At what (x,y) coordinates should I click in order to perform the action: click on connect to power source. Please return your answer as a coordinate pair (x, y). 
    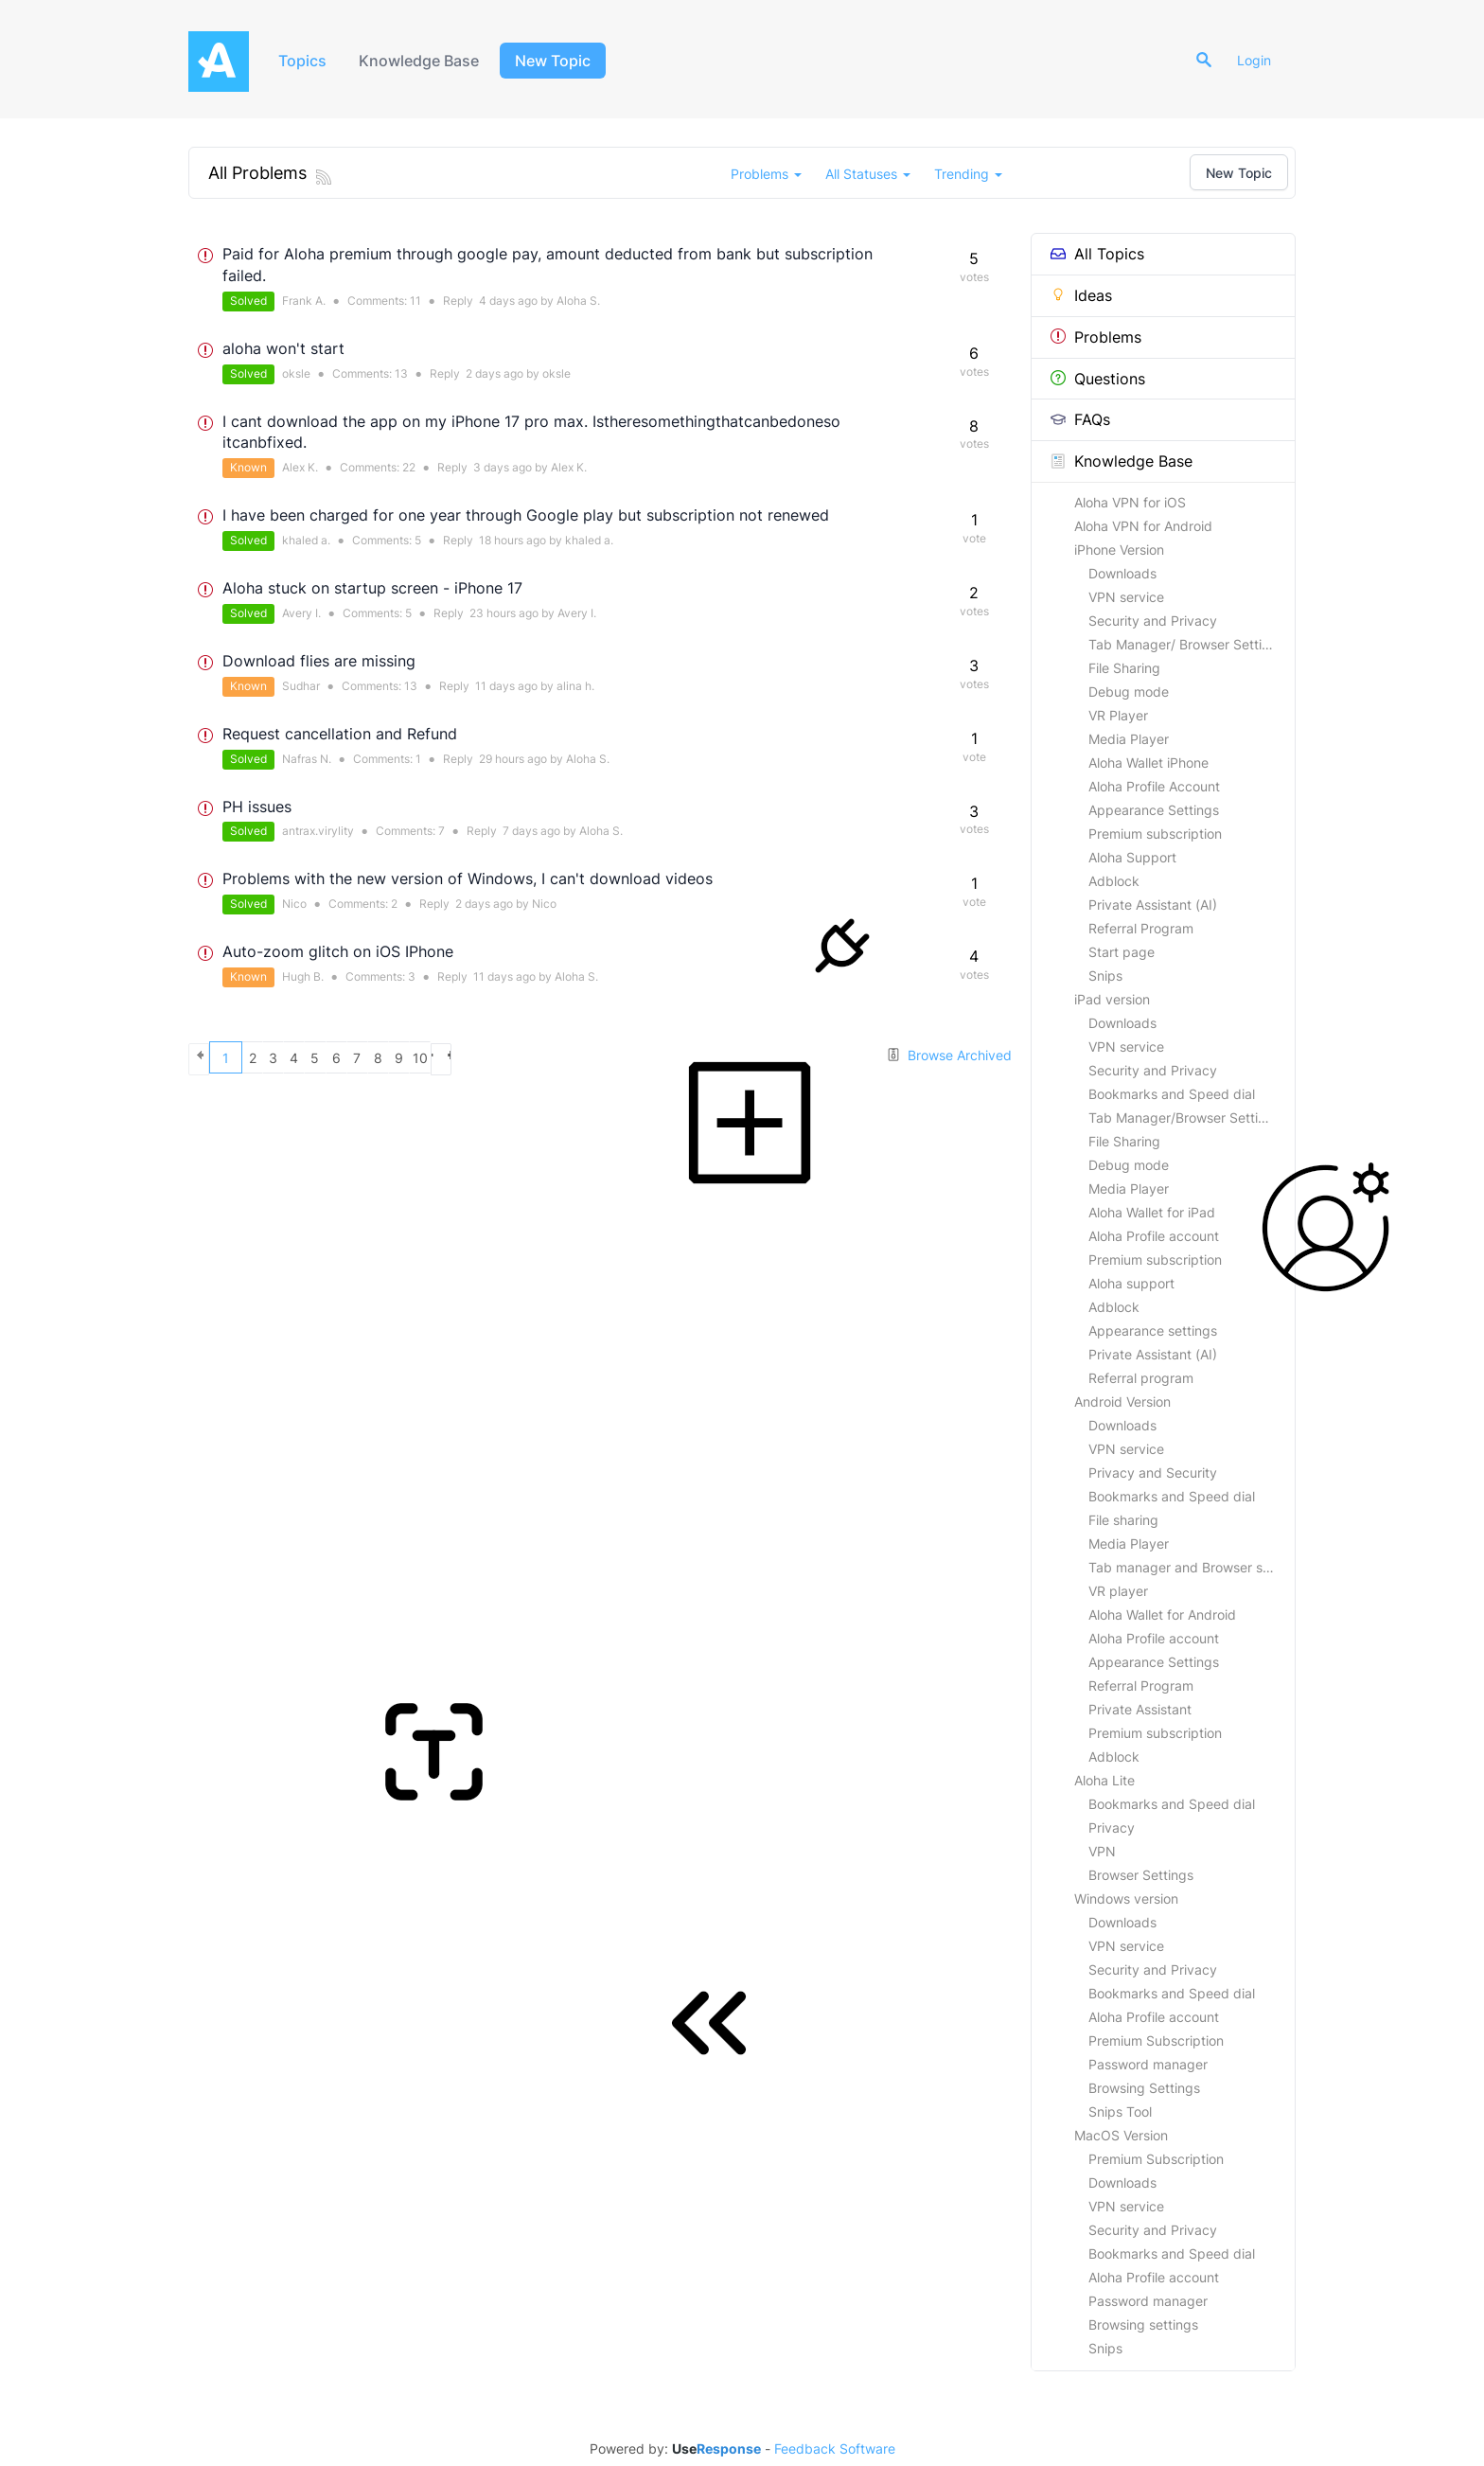
    Looking at the image, I should click on (842, 946).